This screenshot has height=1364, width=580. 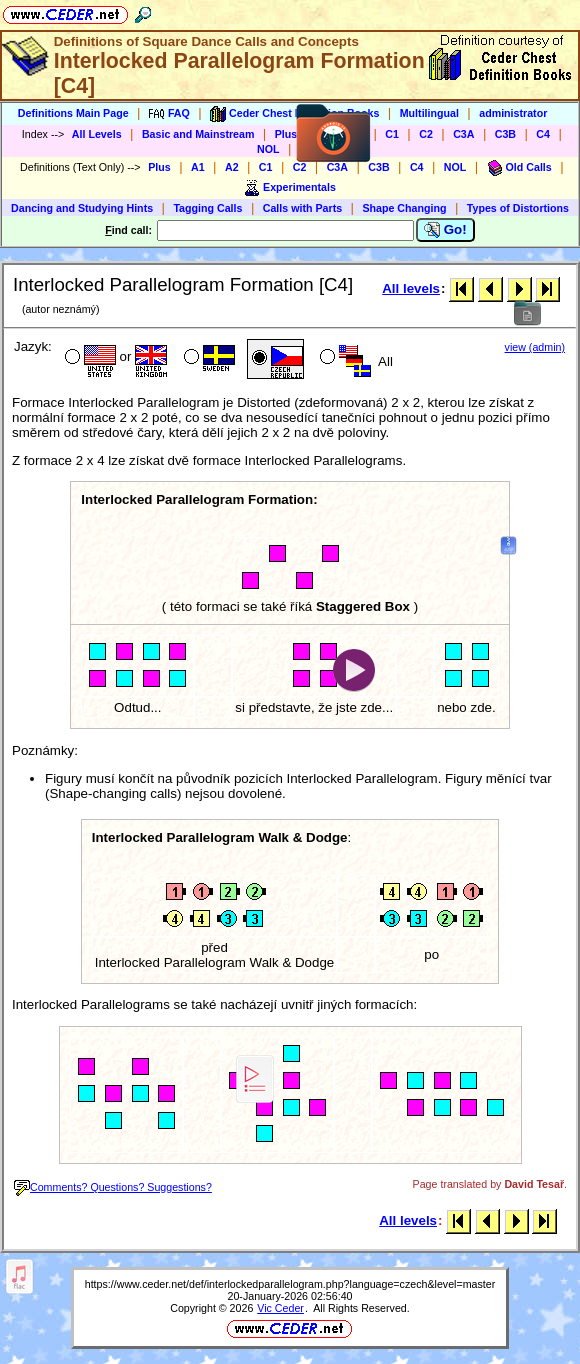 What do you see at coordinates (527, 312) in the screenshot?
I see `open your documents folder` at bounding box center [527, 312].